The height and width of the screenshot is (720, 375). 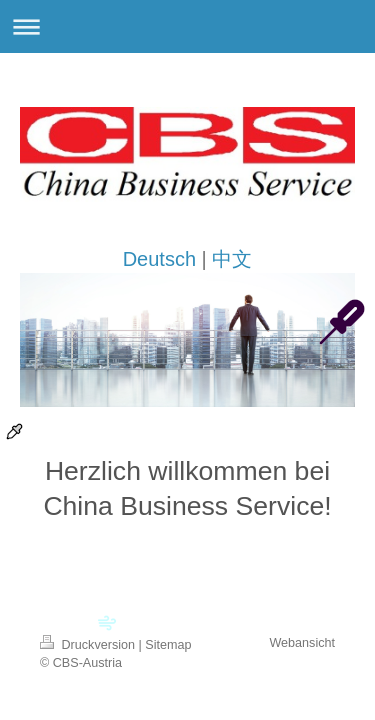 I want to click on access settings or configuration options, so click(x=342, y=322).